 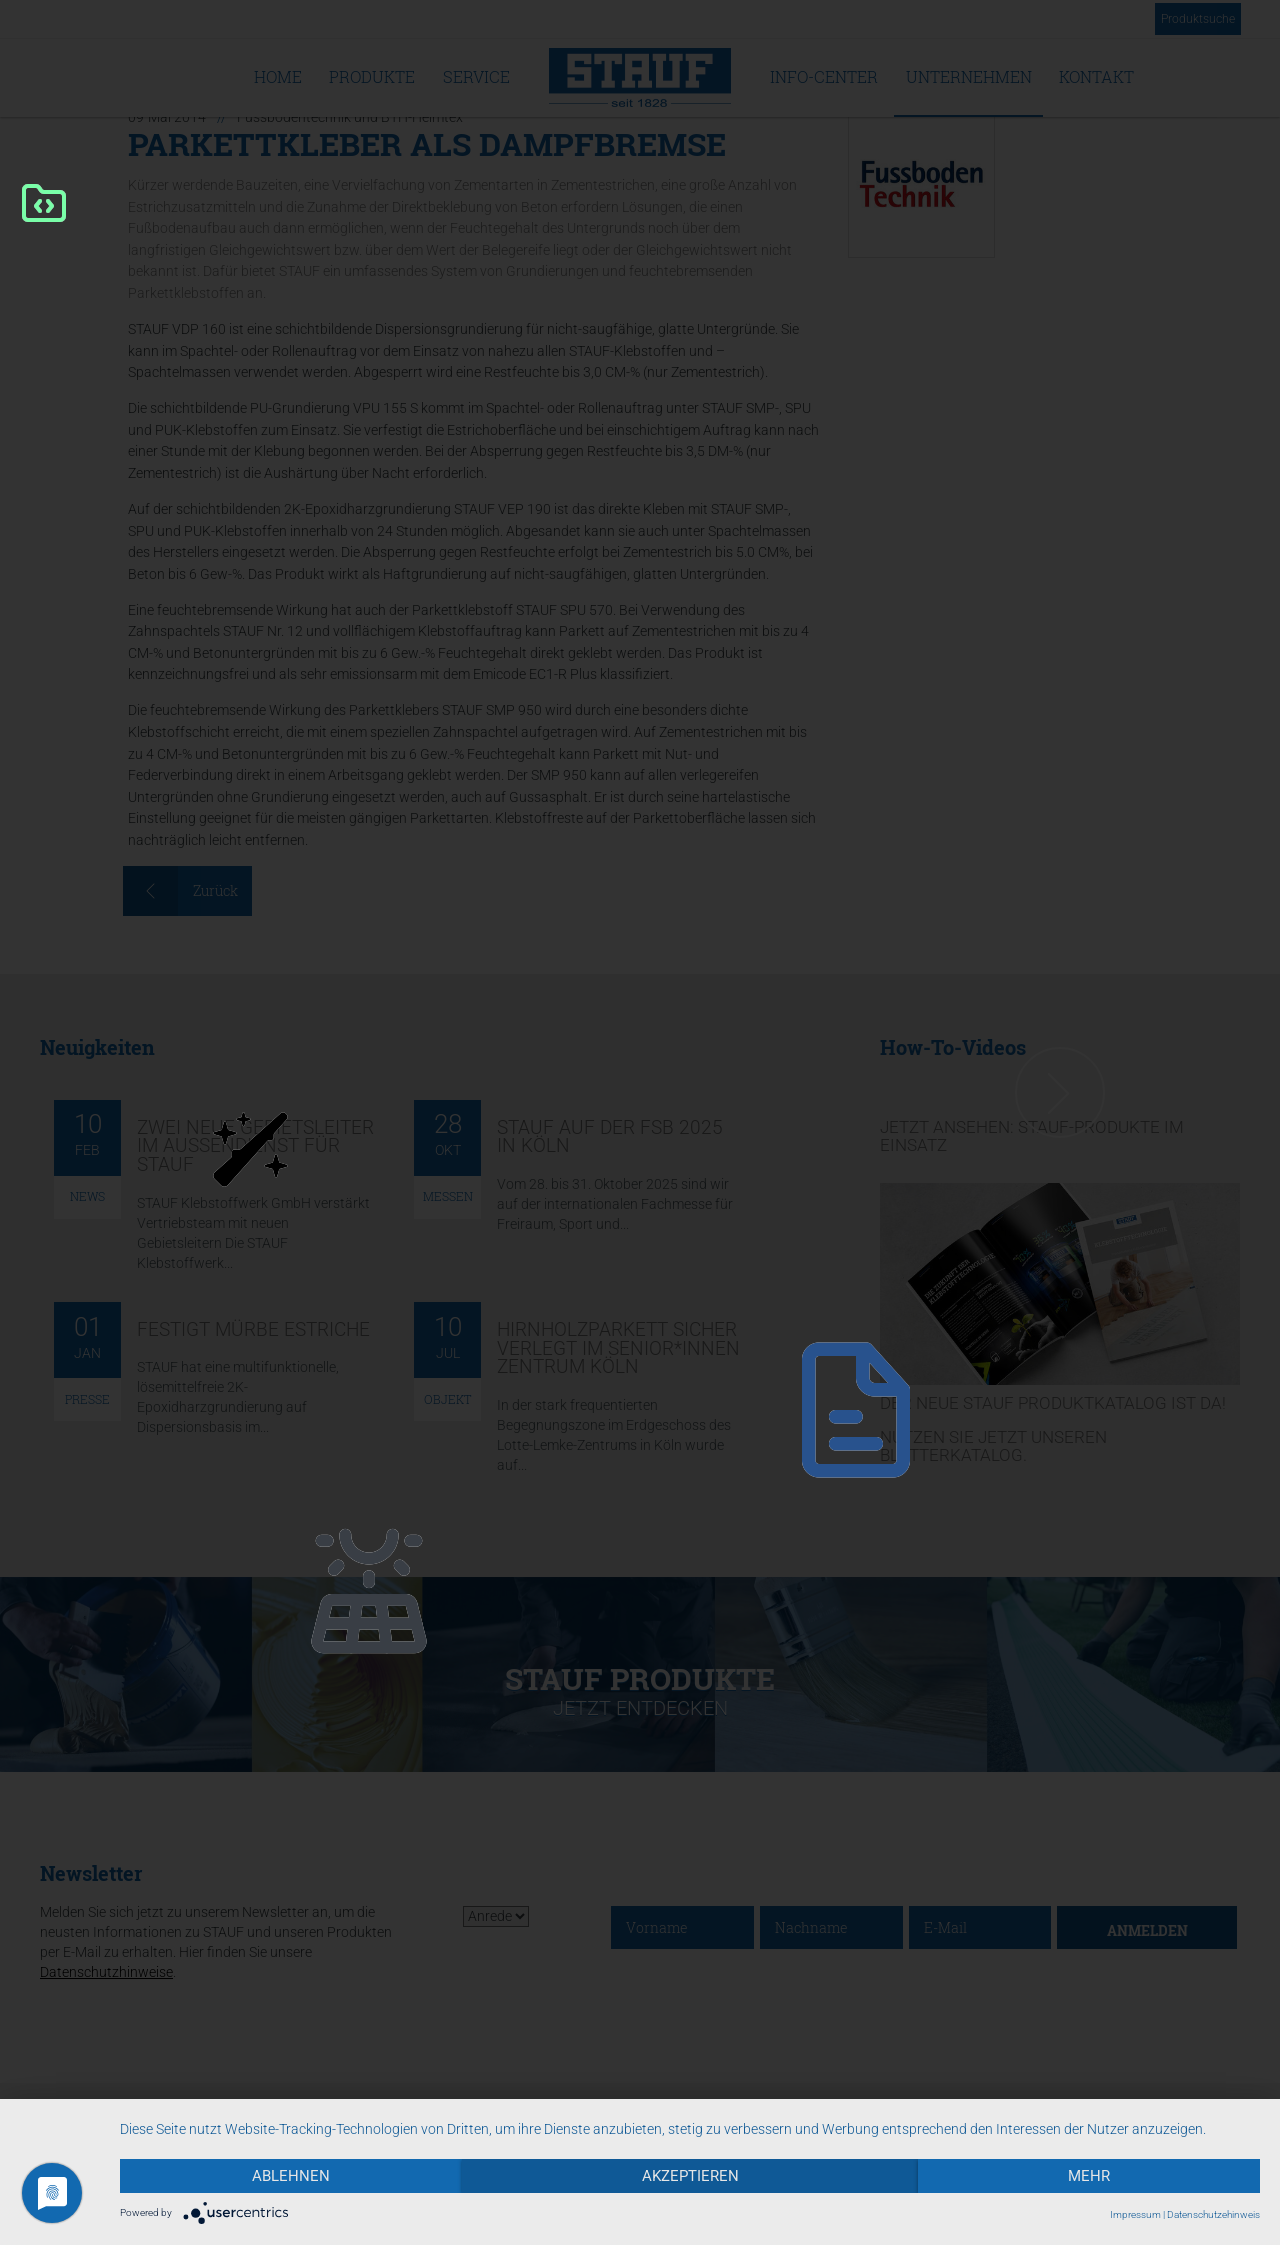 What do you see at coordinates (369, 1594) in the screenshot?
I see `access solar energy settings` at bounding box center [369, 1594].